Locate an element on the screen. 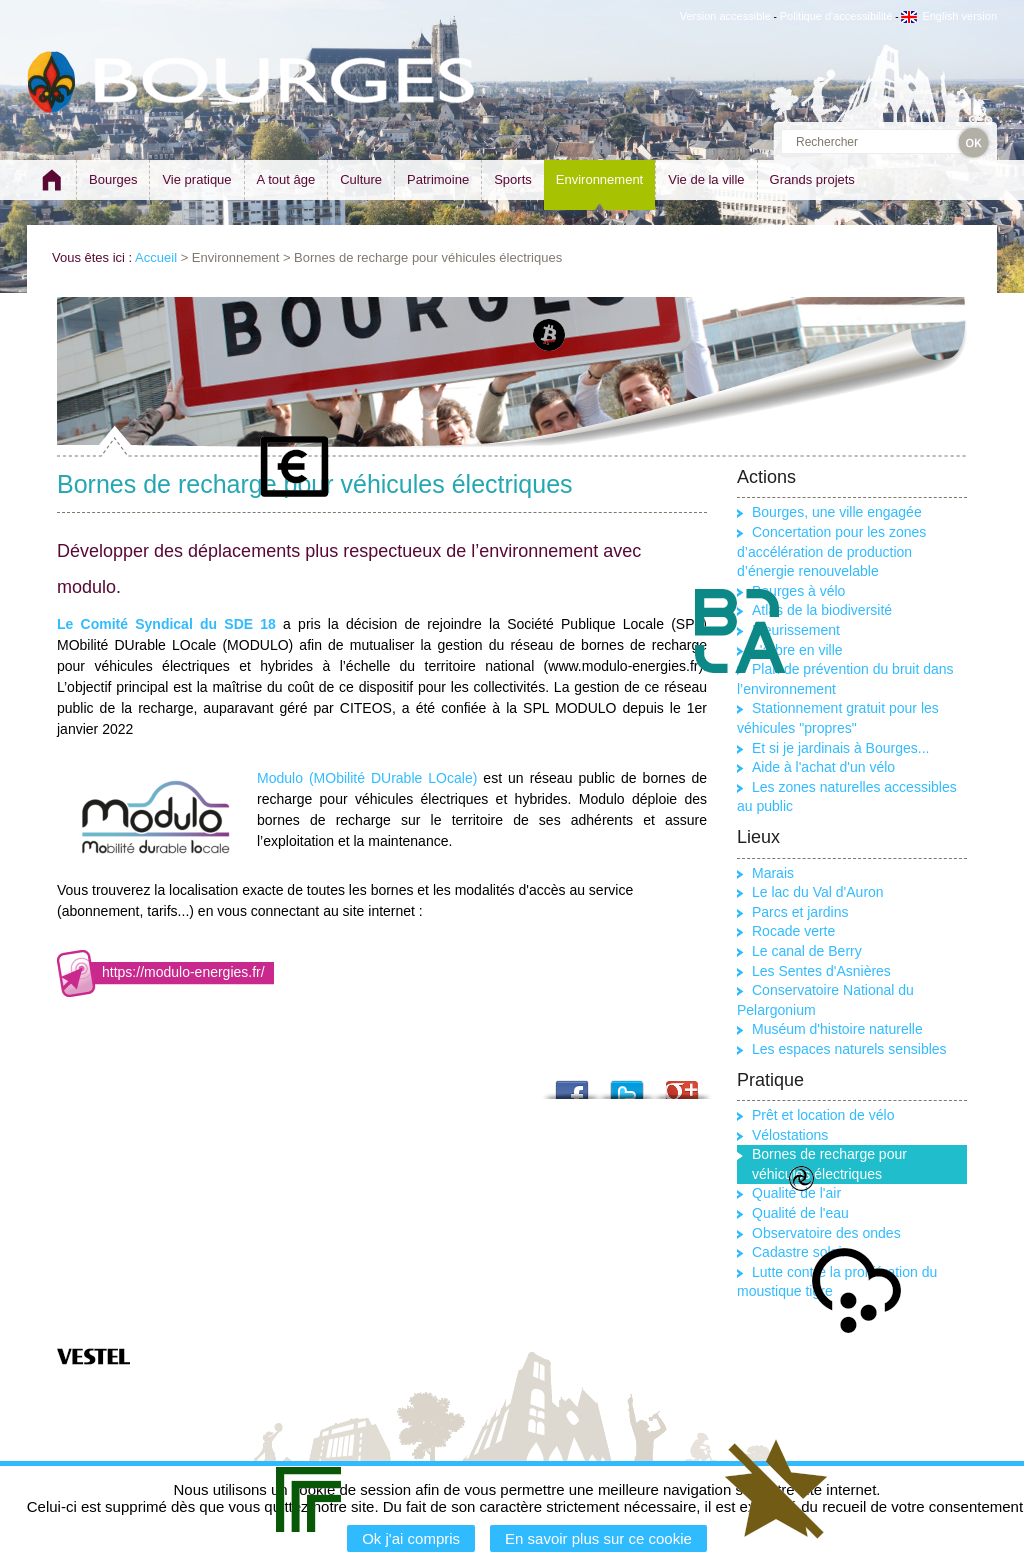 Image resolution: width=1024 pixels, height=1562 pixels. view euro currency settings is located at coordinates (294, 466).